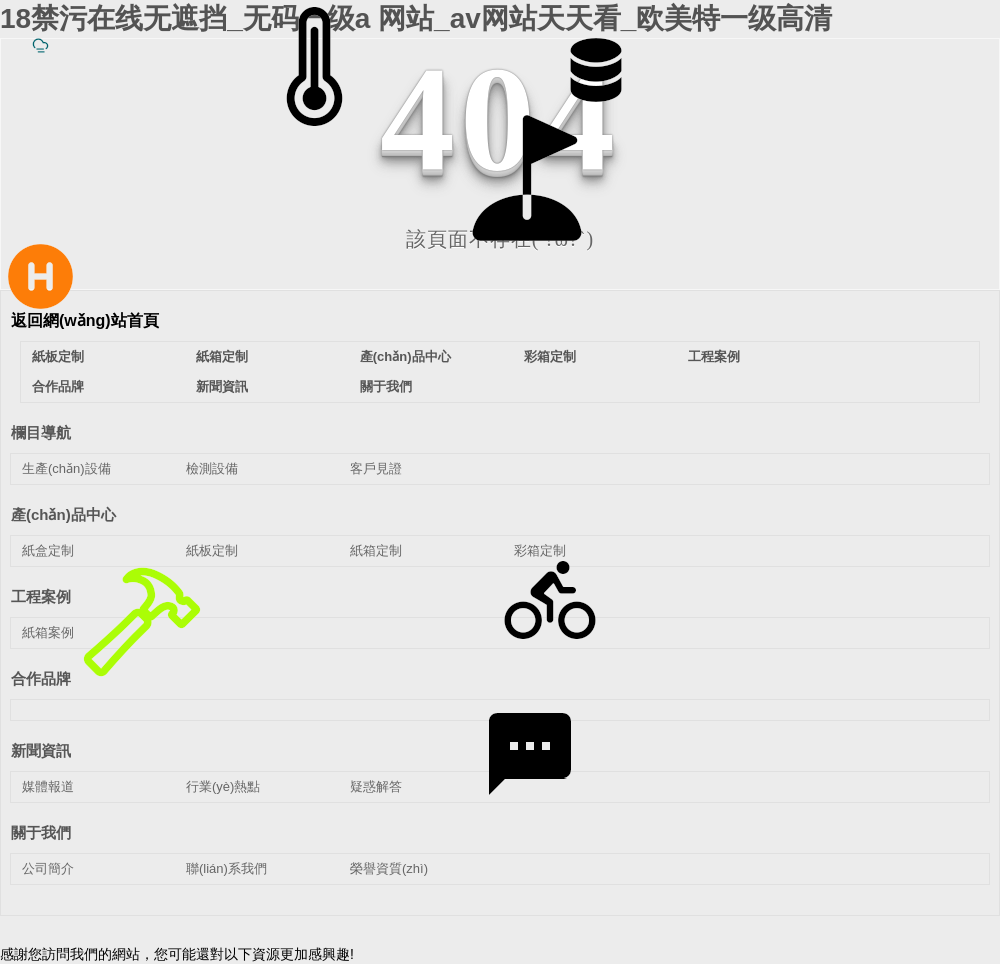 This screenshot has height=964, width=1000. I want to click on view current temperature, so click(314, 66).